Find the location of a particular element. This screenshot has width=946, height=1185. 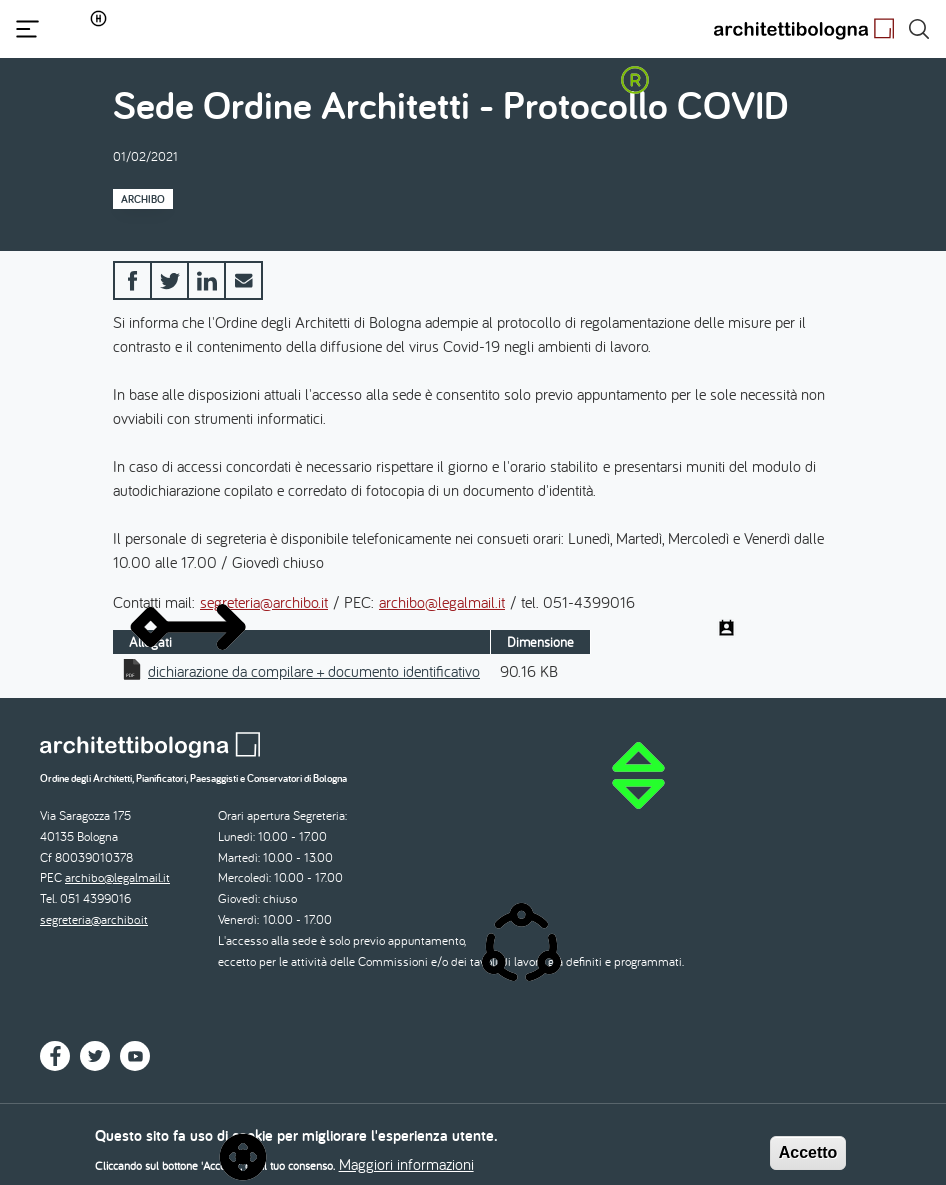

expand or collapse a dropdown menu is located at coordinates (638, 775).